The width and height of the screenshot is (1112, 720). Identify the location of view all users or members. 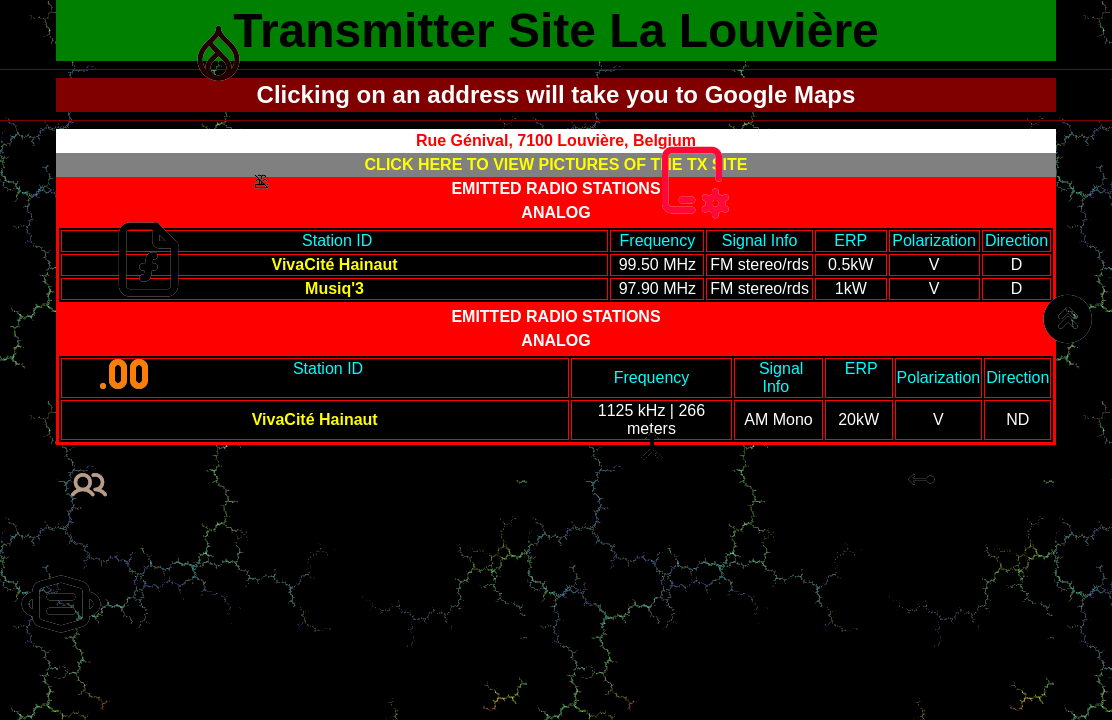
(89, 485).